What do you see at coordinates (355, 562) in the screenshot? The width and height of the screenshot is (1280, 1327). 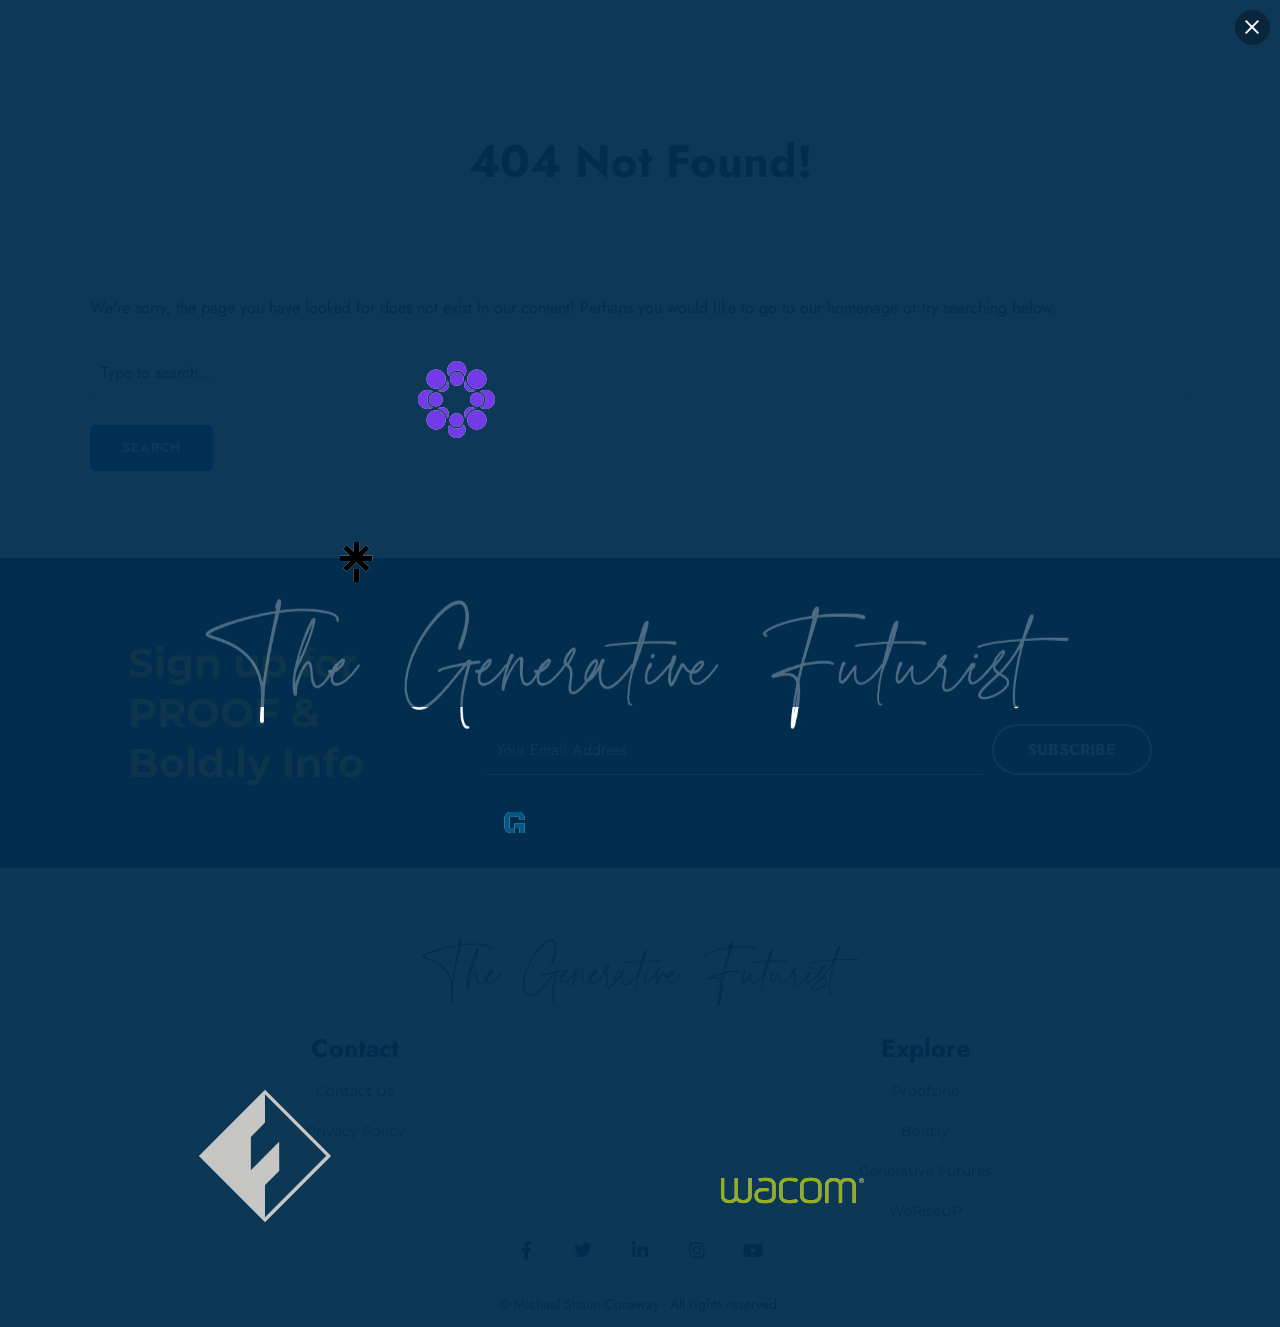 I see `visit linktree profile` at bounding box center [355, 562].